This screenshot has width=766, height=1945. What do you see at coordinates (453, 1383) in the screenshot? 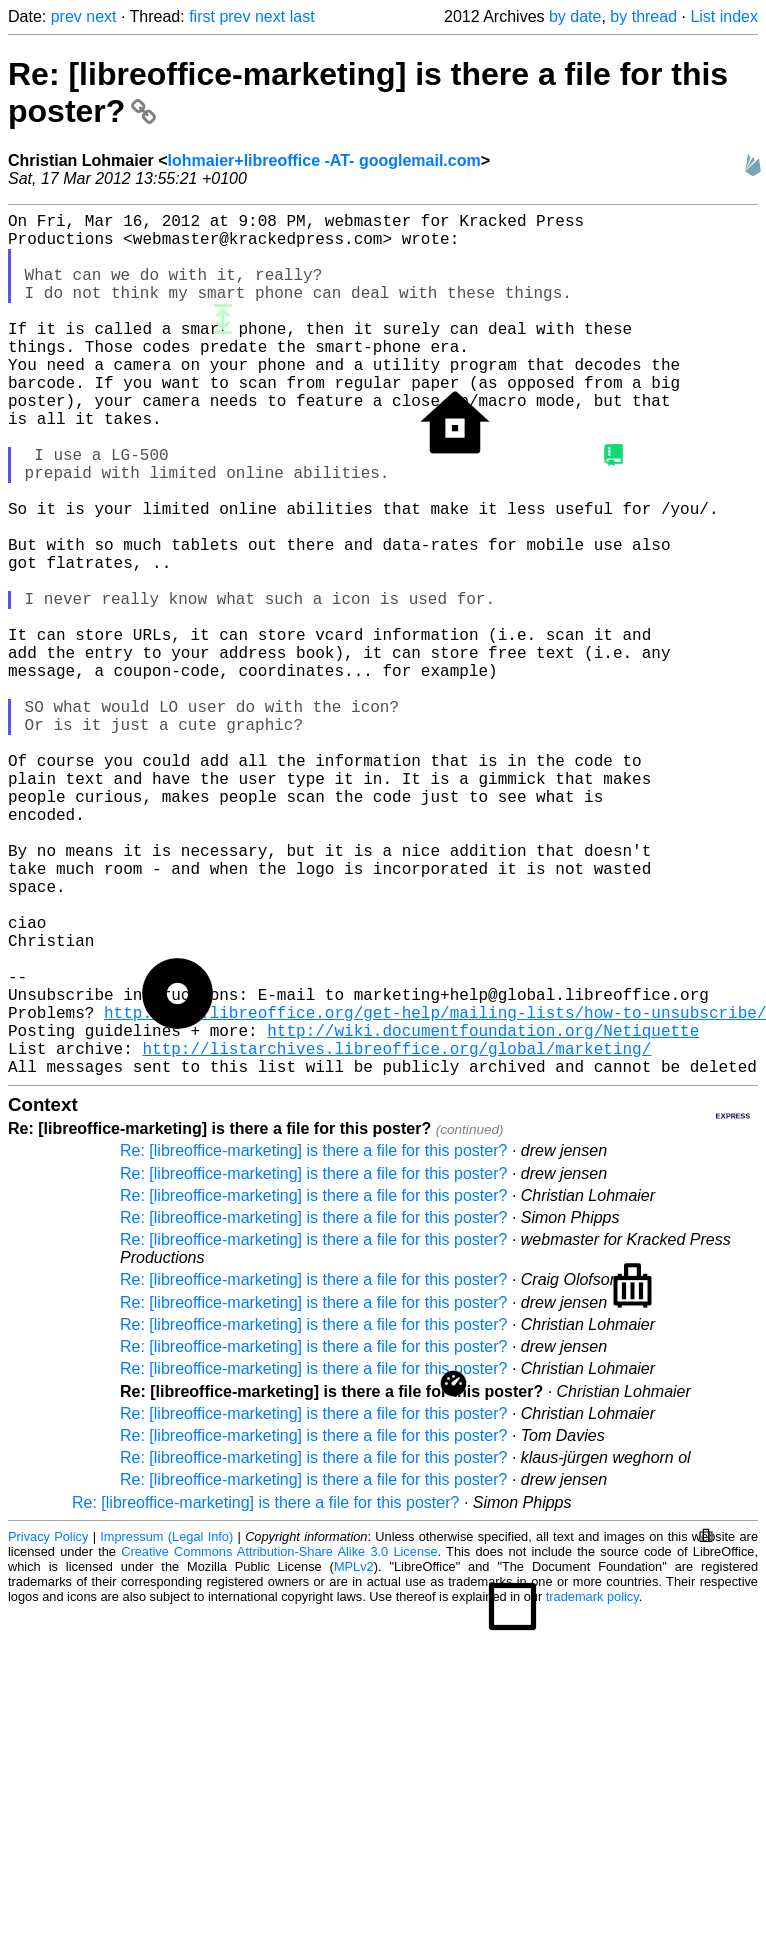
I see `open dashboard or control panel` at bounding box center [453, 1383].